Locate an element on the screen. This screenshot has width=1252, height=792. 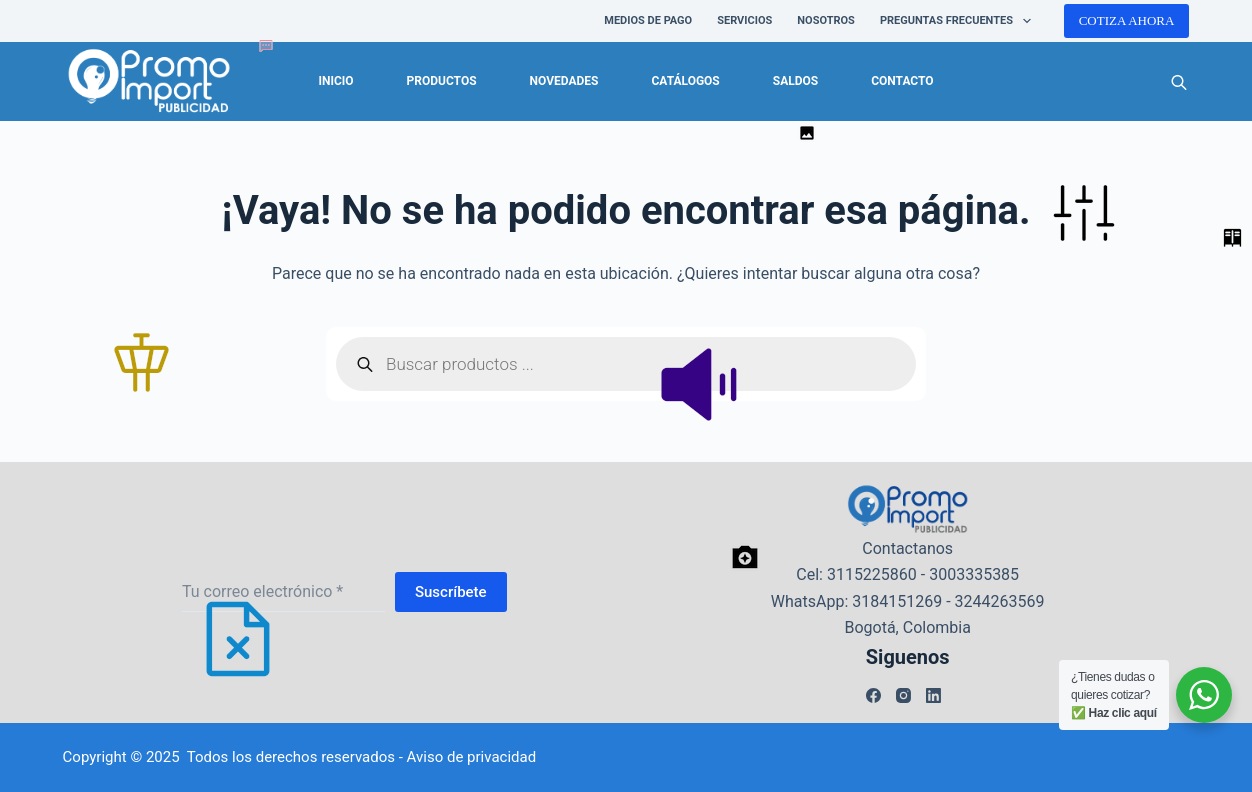
access air traffic control features is located at coordinates (141, 362).